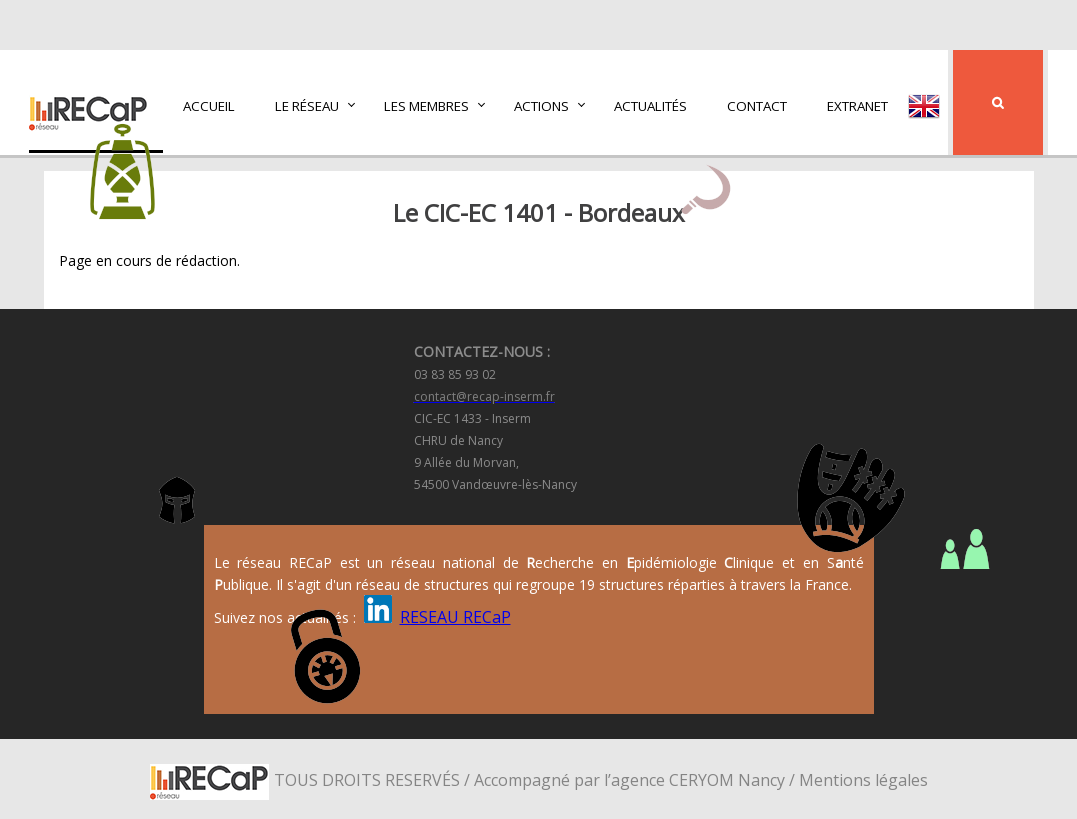  Describe the element at coordinates (177, 501) in the screenshot. I see `select warrior or knight character class` at that location.